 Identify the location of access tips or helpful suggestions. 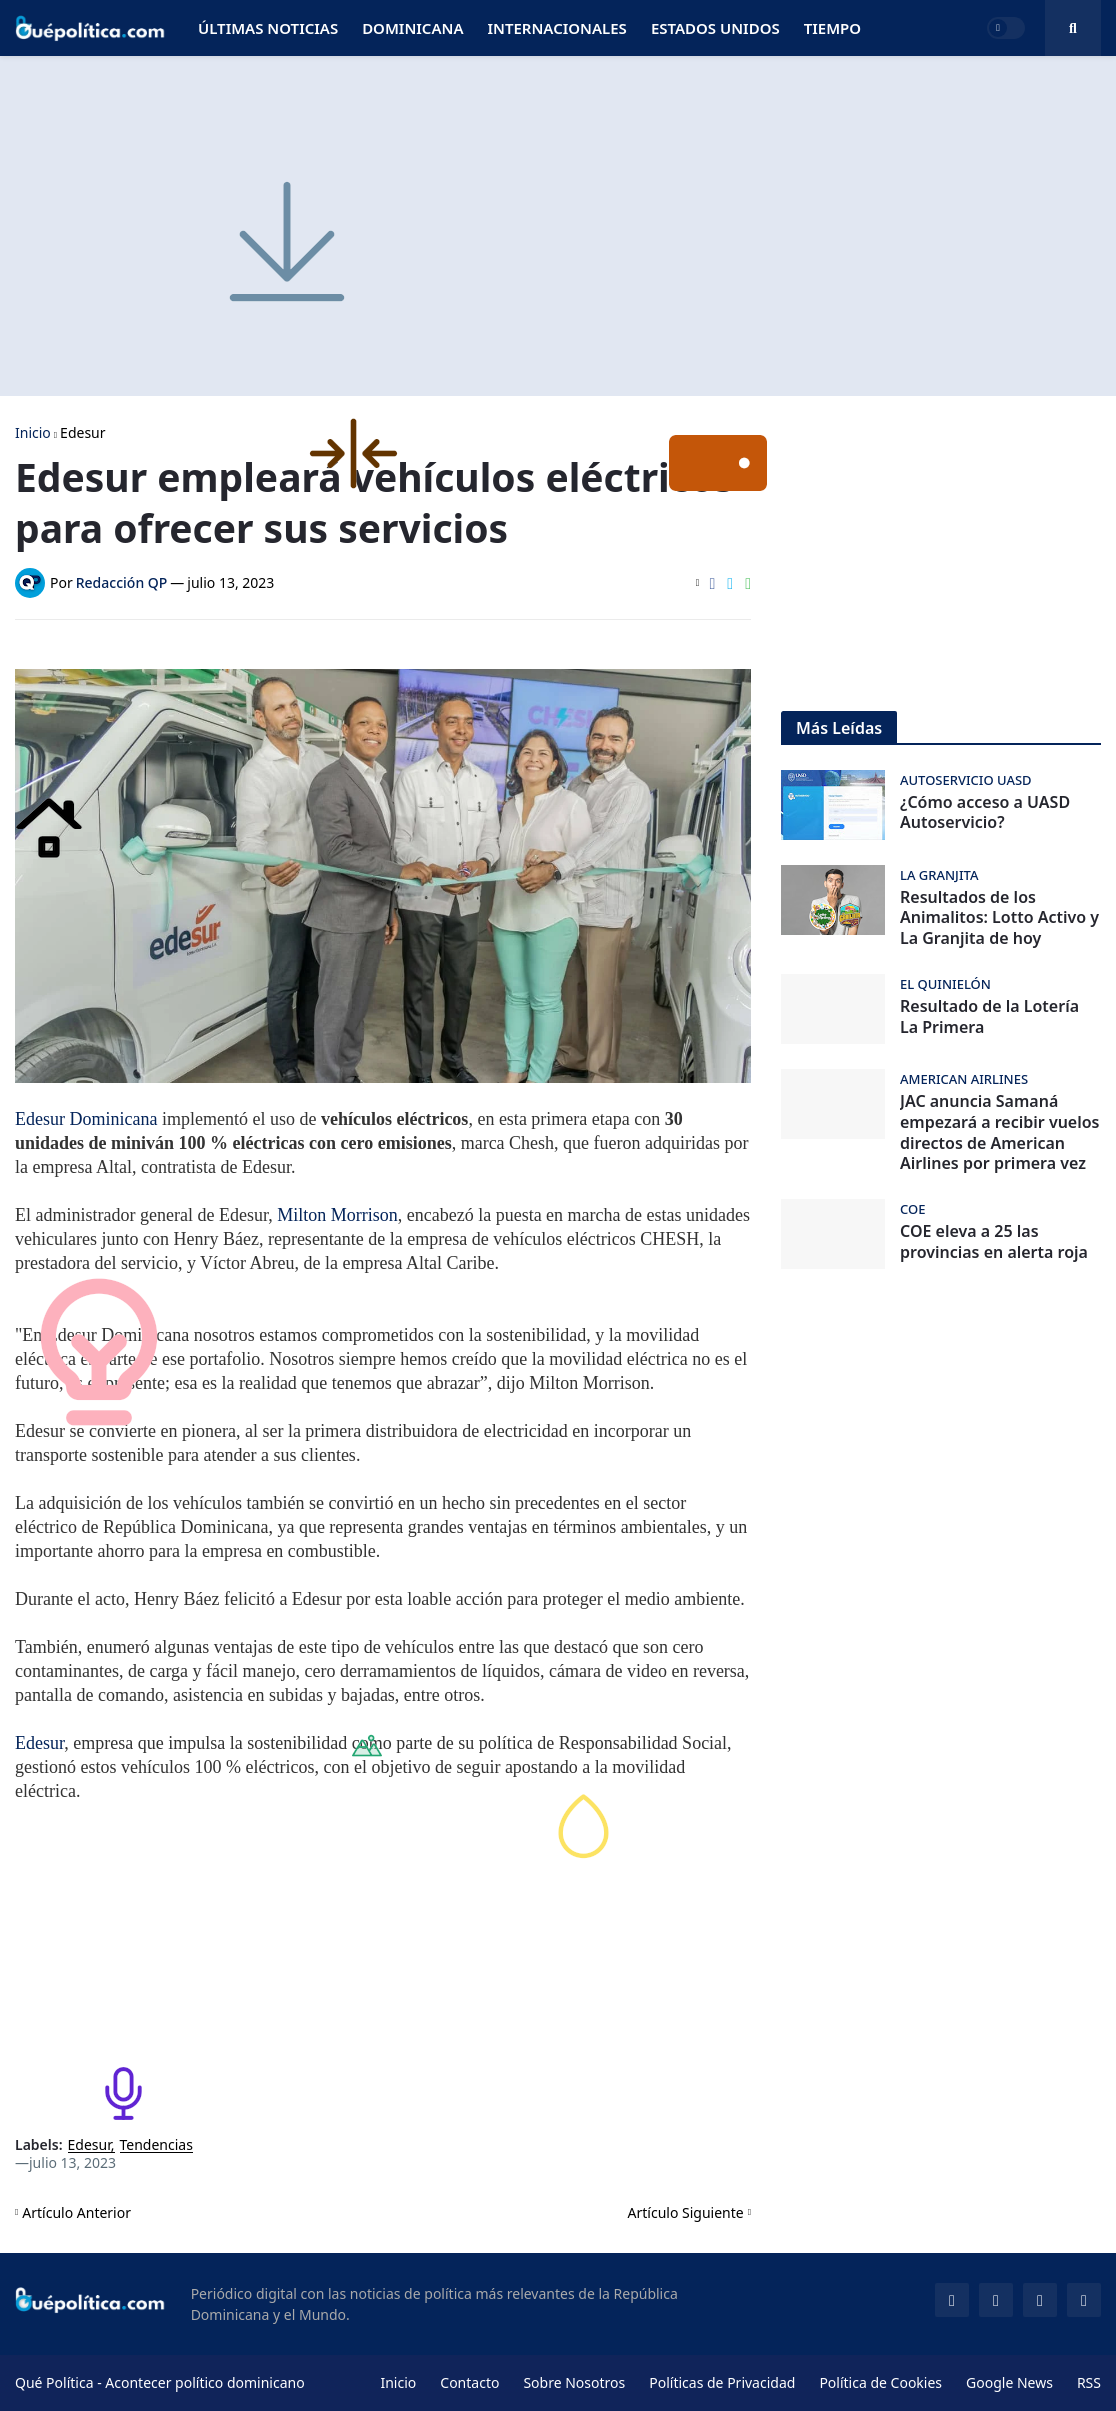
(99, 1352).